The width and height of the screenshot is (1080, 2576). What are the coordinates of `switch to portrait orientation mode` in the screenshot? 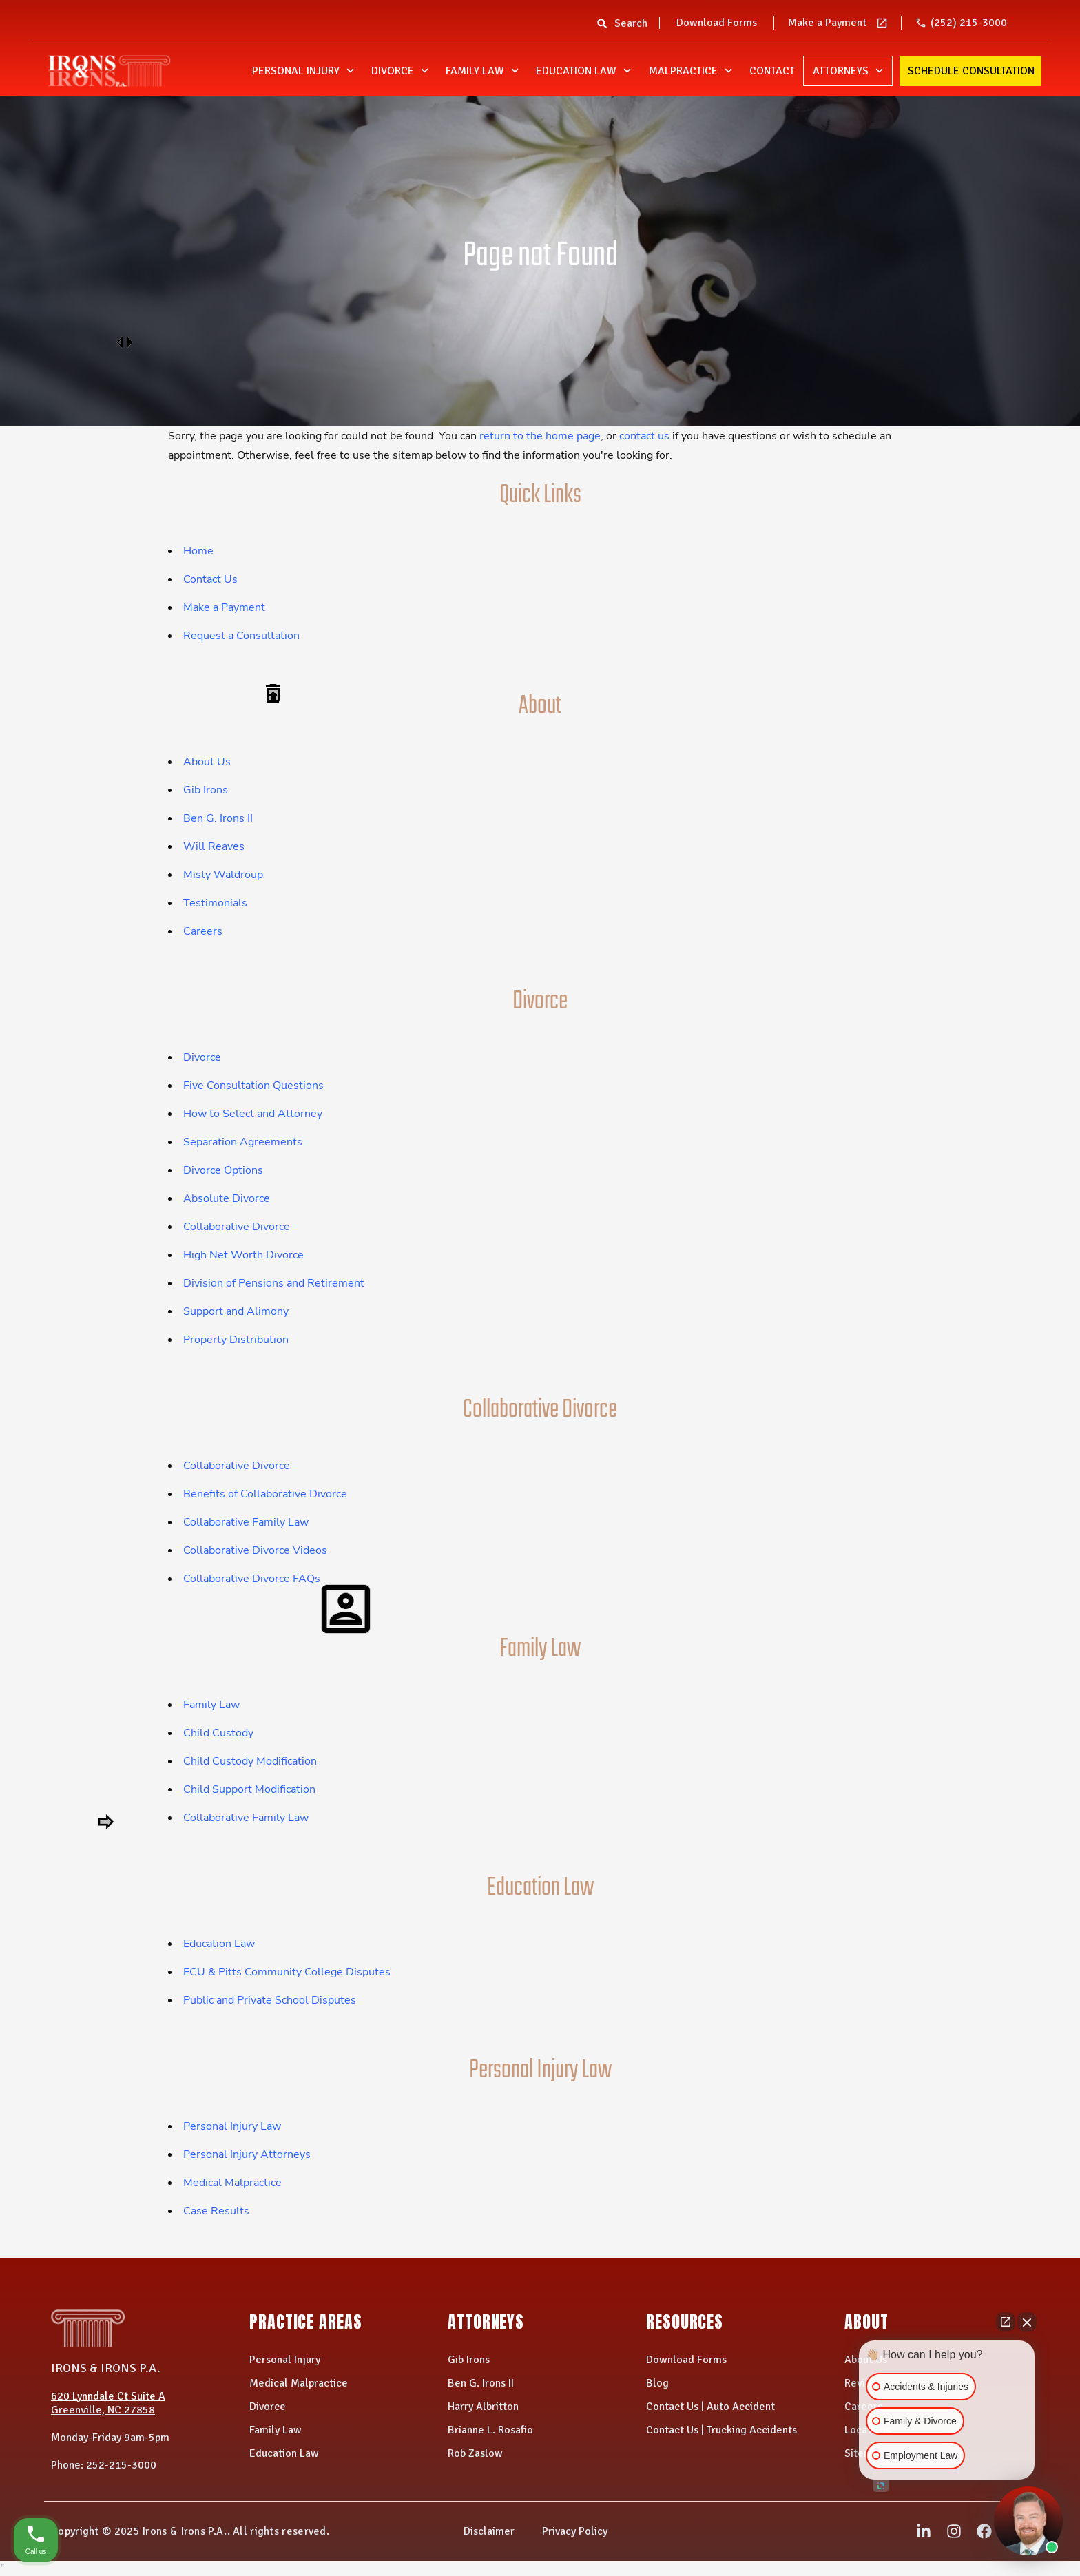 It's located at (346, 1609).